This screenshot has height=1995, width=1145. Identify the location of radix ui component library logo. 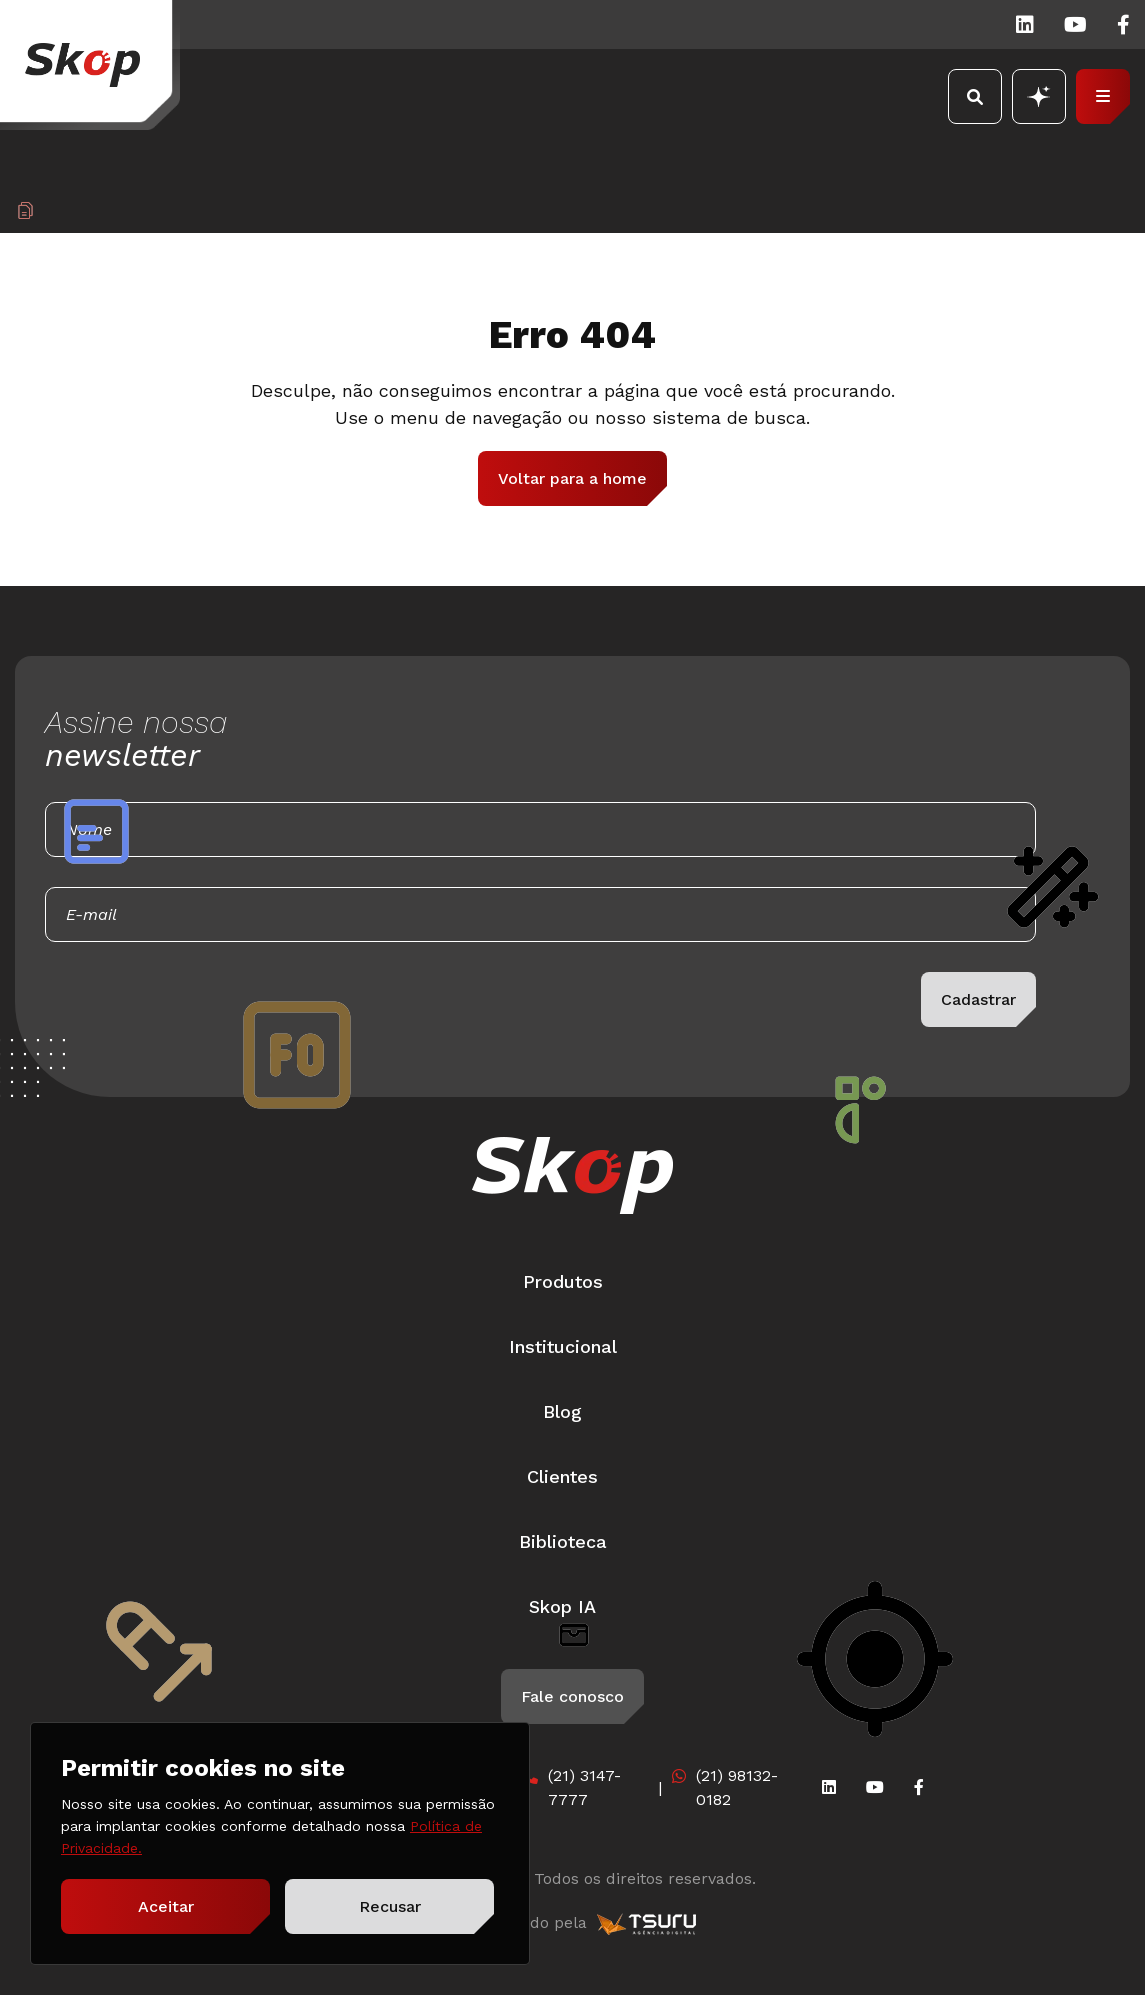
(859, 1110).